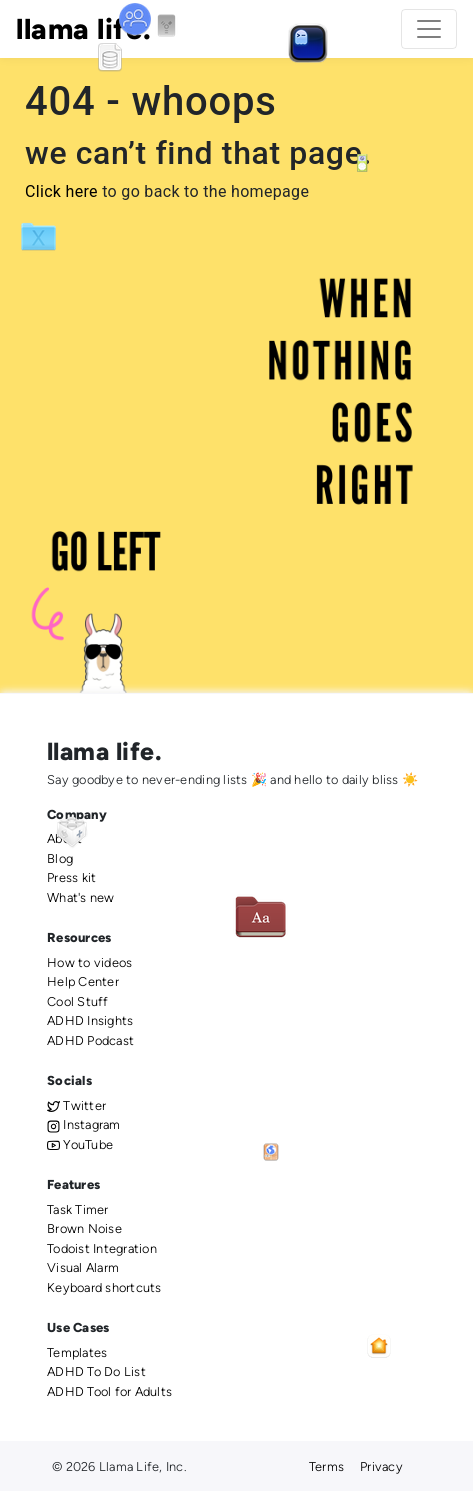 This screenshot has height=1491, width=473. I want to click on iPod mini device connected in green color, so click(362, 163).